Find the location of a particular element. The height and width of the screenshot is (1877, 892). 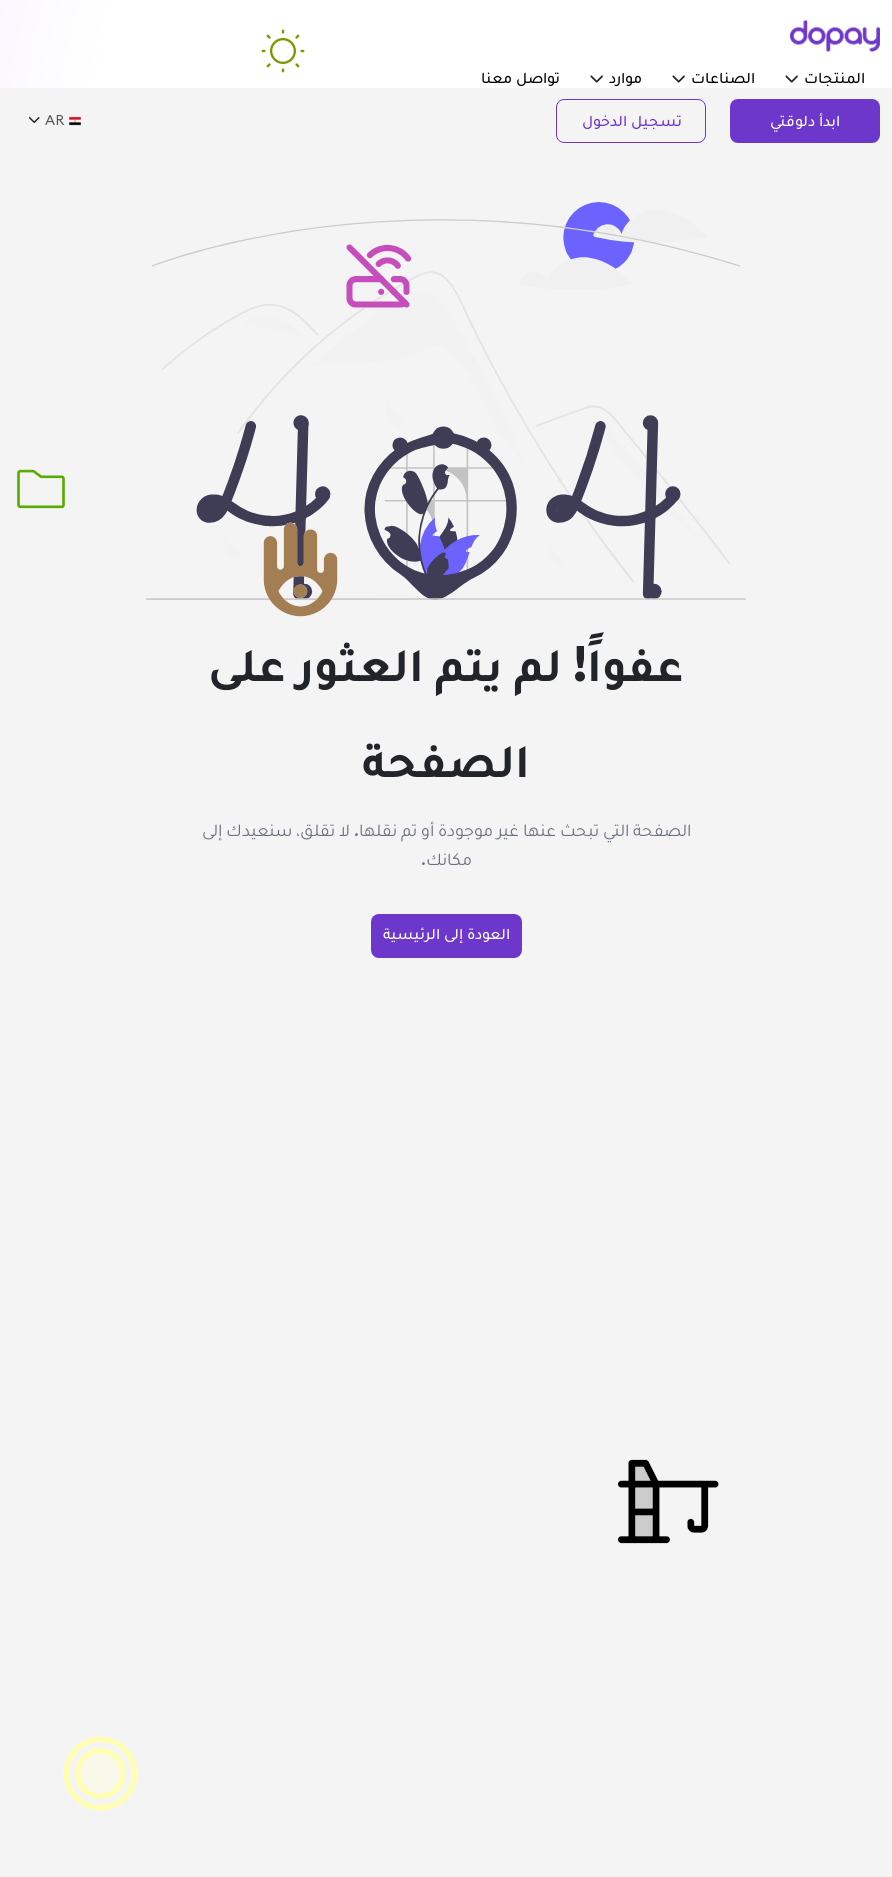

access folder contents is located at coordinates (41, 488).